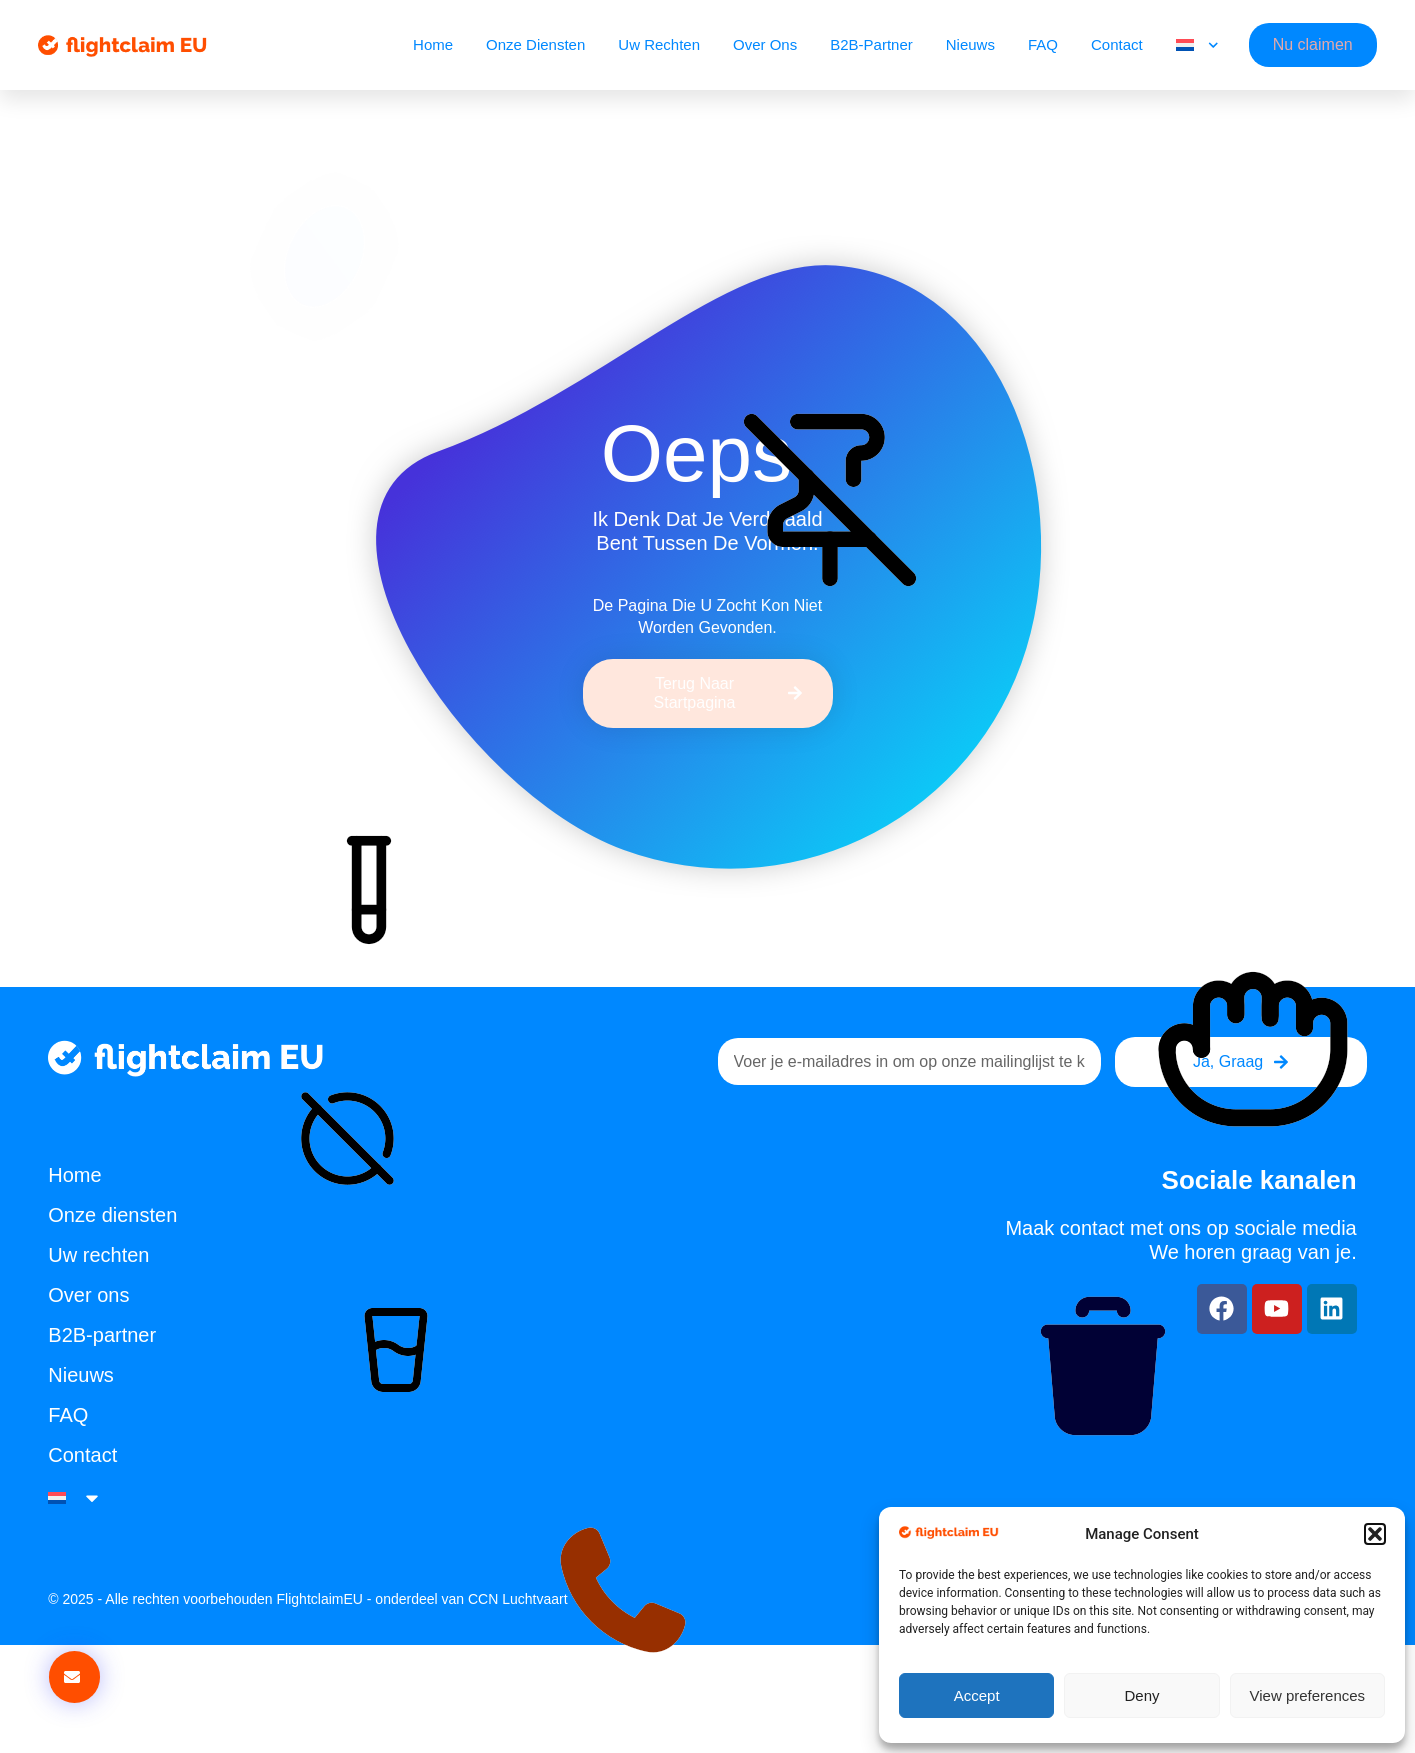 This screenshot has width=1415, height=1753. What do you see at coordinates (623, 1590) in the screenshot?
I see `make a phone call` at bounding box center [623, 1590].